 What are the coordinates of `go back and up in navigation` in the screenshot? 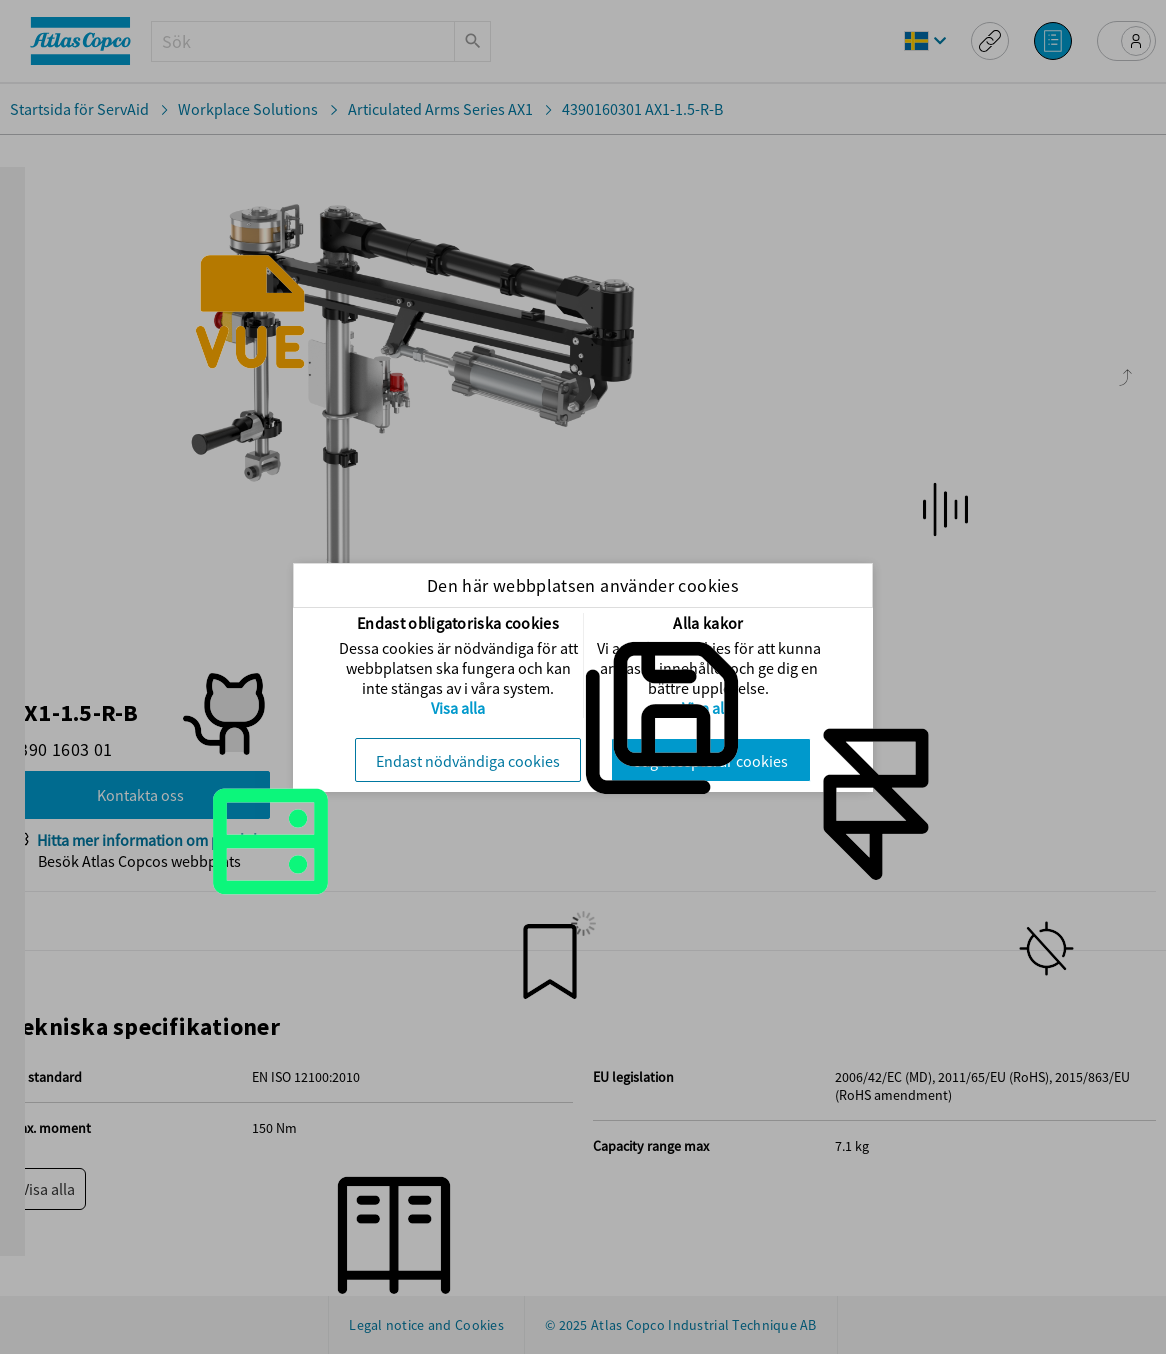 It's located at (1125, 377).